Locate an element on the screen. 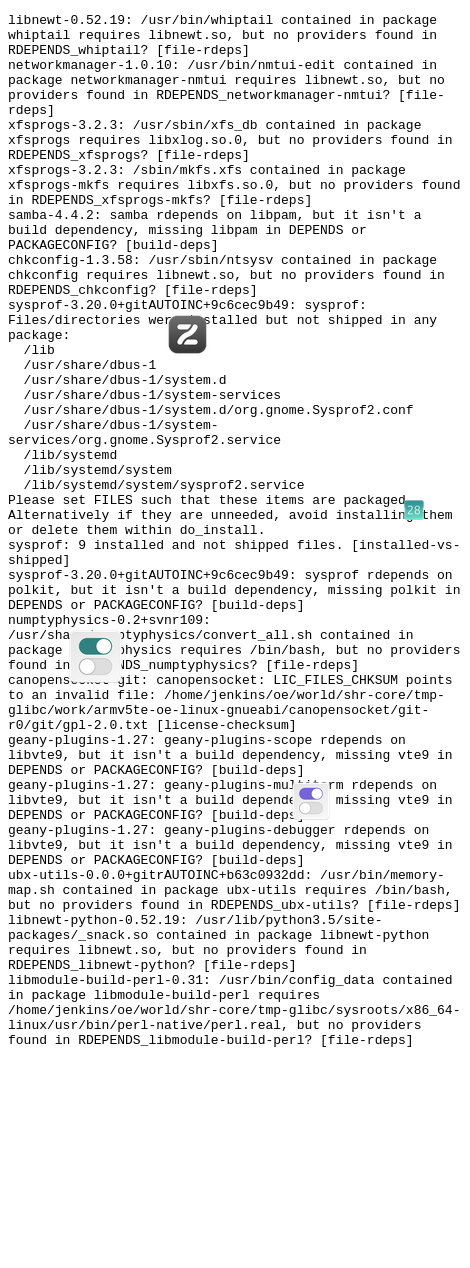 The image size is (470, 1268). open zen browser is located at coordinates (187, 334).